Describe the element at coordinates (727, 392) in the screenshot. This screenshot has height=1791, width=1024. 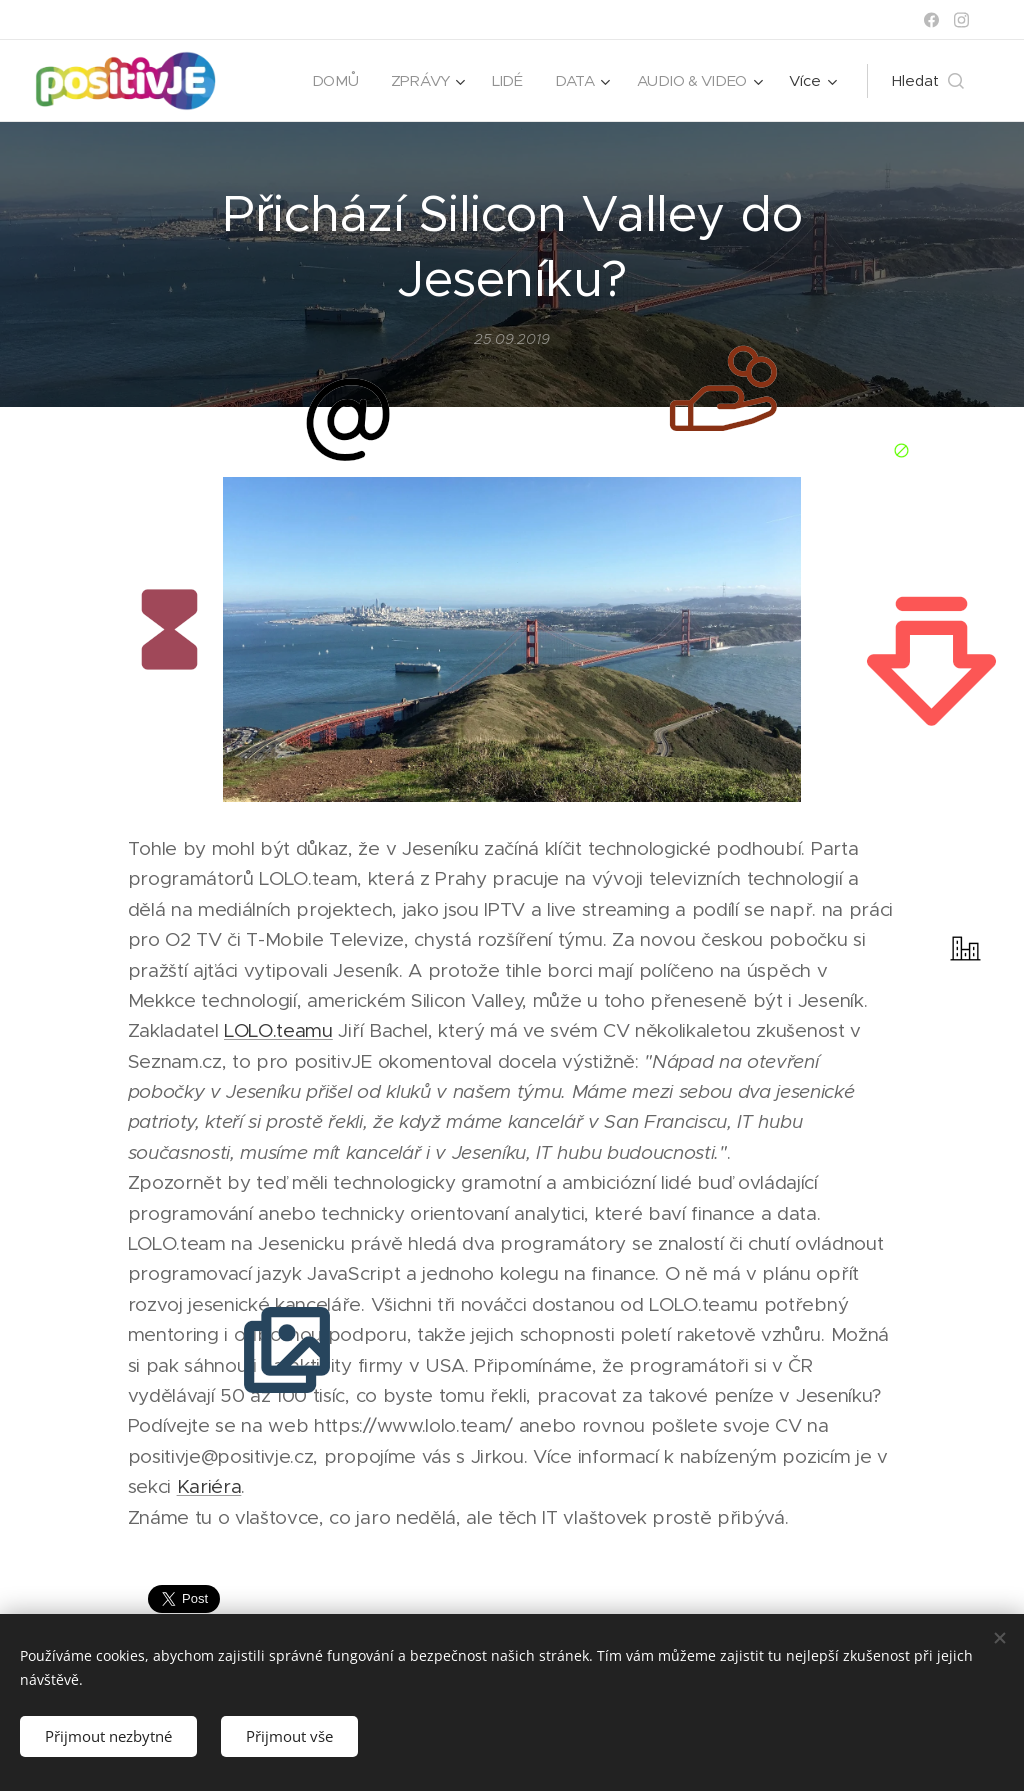
I see `make a payment or donation` at that location.